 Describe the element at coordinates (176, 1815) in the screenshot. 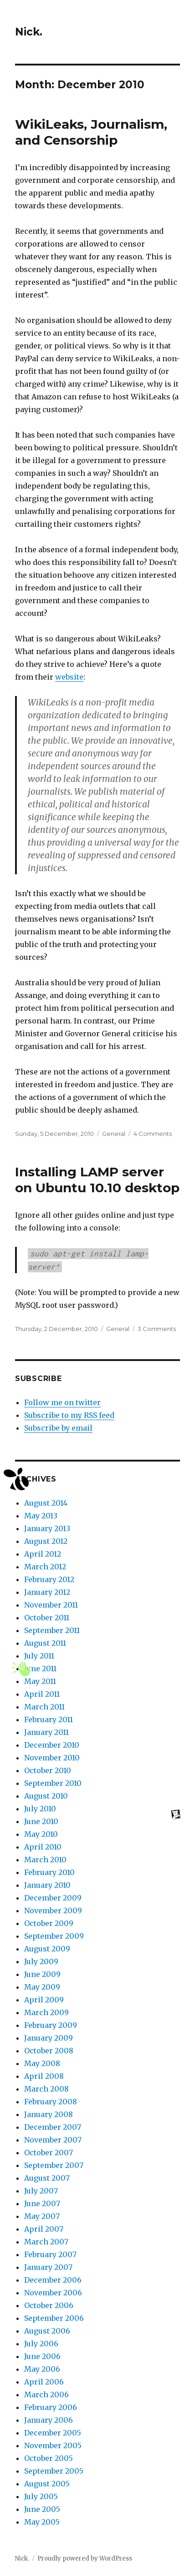

I see `open Datadog monitoring dashboard` at that location.